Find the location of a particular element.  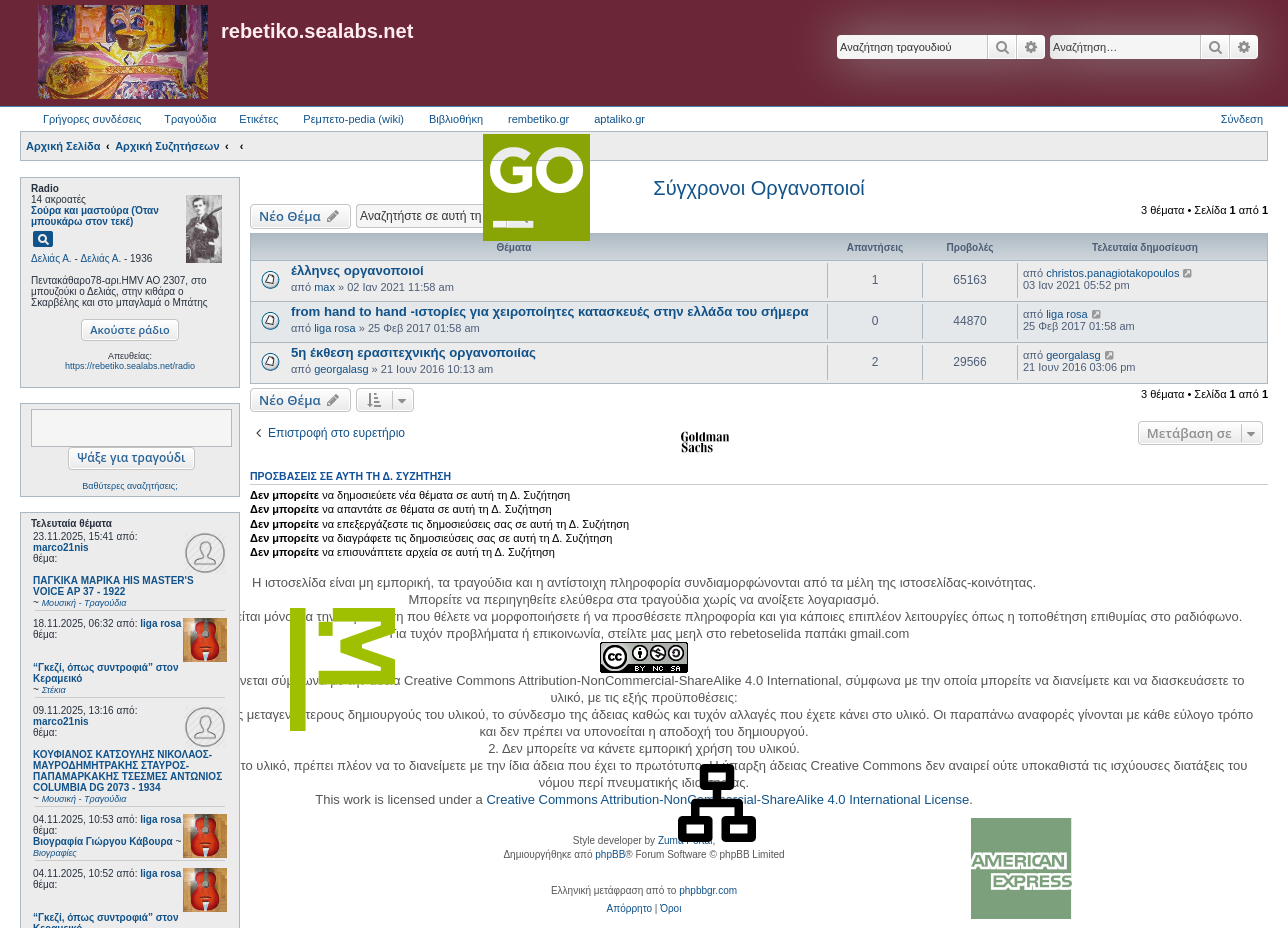

open GoLand IDE application is located at coordinates (536, 187).